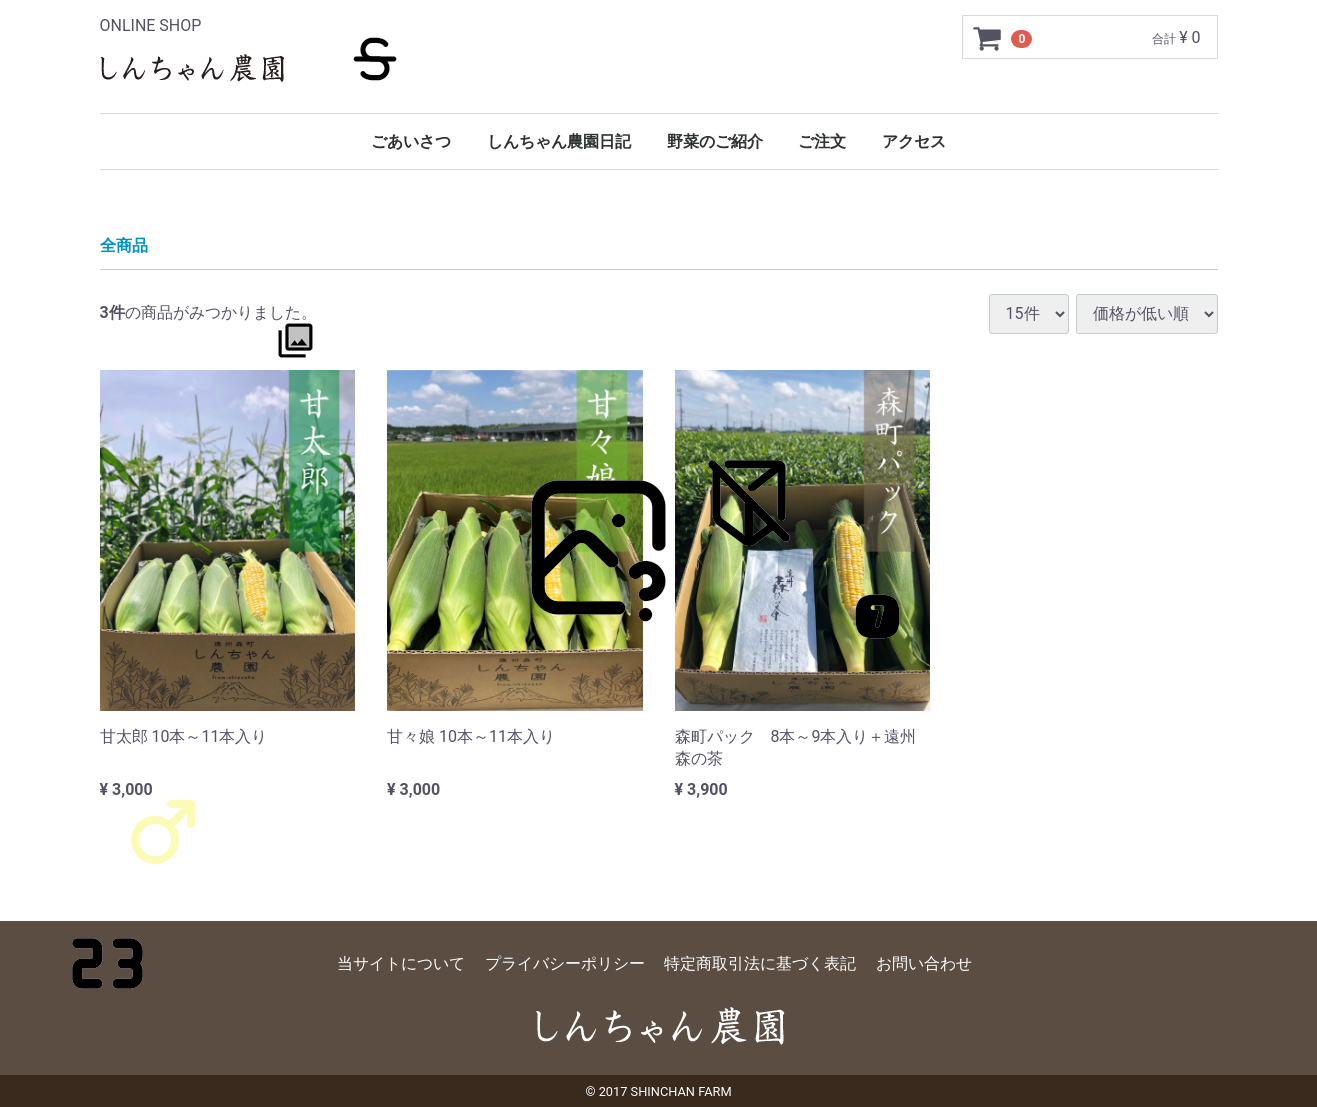 This screenshot has width=1317, height=1107. What do you see at coordinates (375, 59) in the screenshot?
I see `apply strikethrough formatting to selected text` at bounding box center [375, 59].